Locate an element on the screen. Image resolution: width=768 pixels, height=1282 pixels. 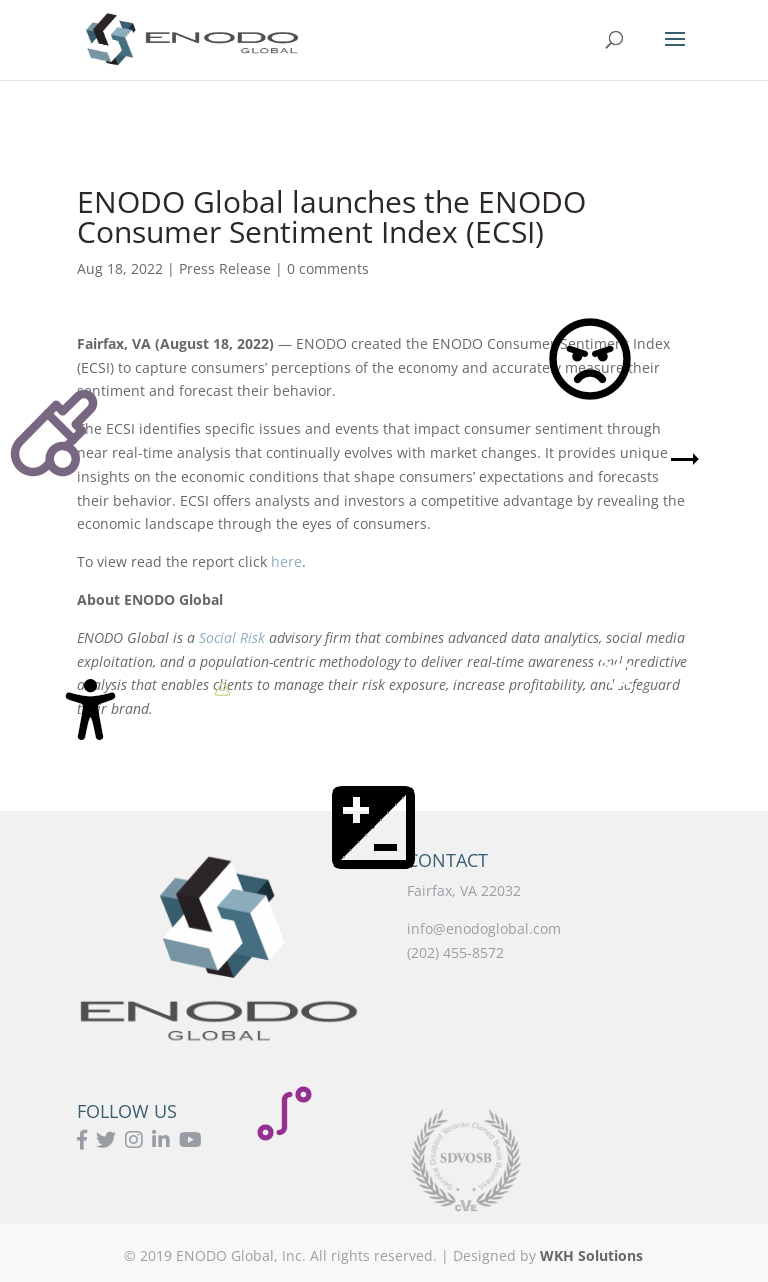
indicates no change or stable trend is located at coordinates (684, 459).